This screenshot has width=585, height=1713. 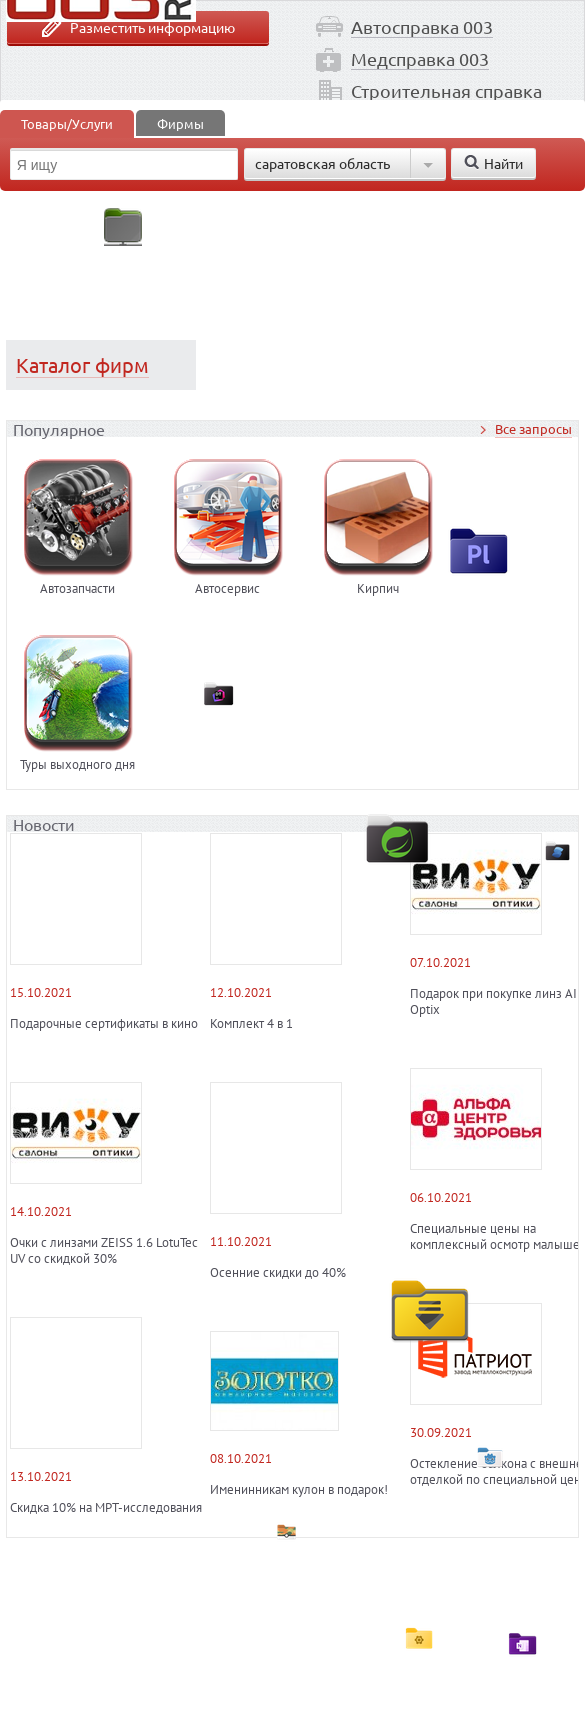 What do you see at coordinates (557, 851) in the screenshot?
I see `folder containing SolidJS project files` at bounding box center [557, 851].